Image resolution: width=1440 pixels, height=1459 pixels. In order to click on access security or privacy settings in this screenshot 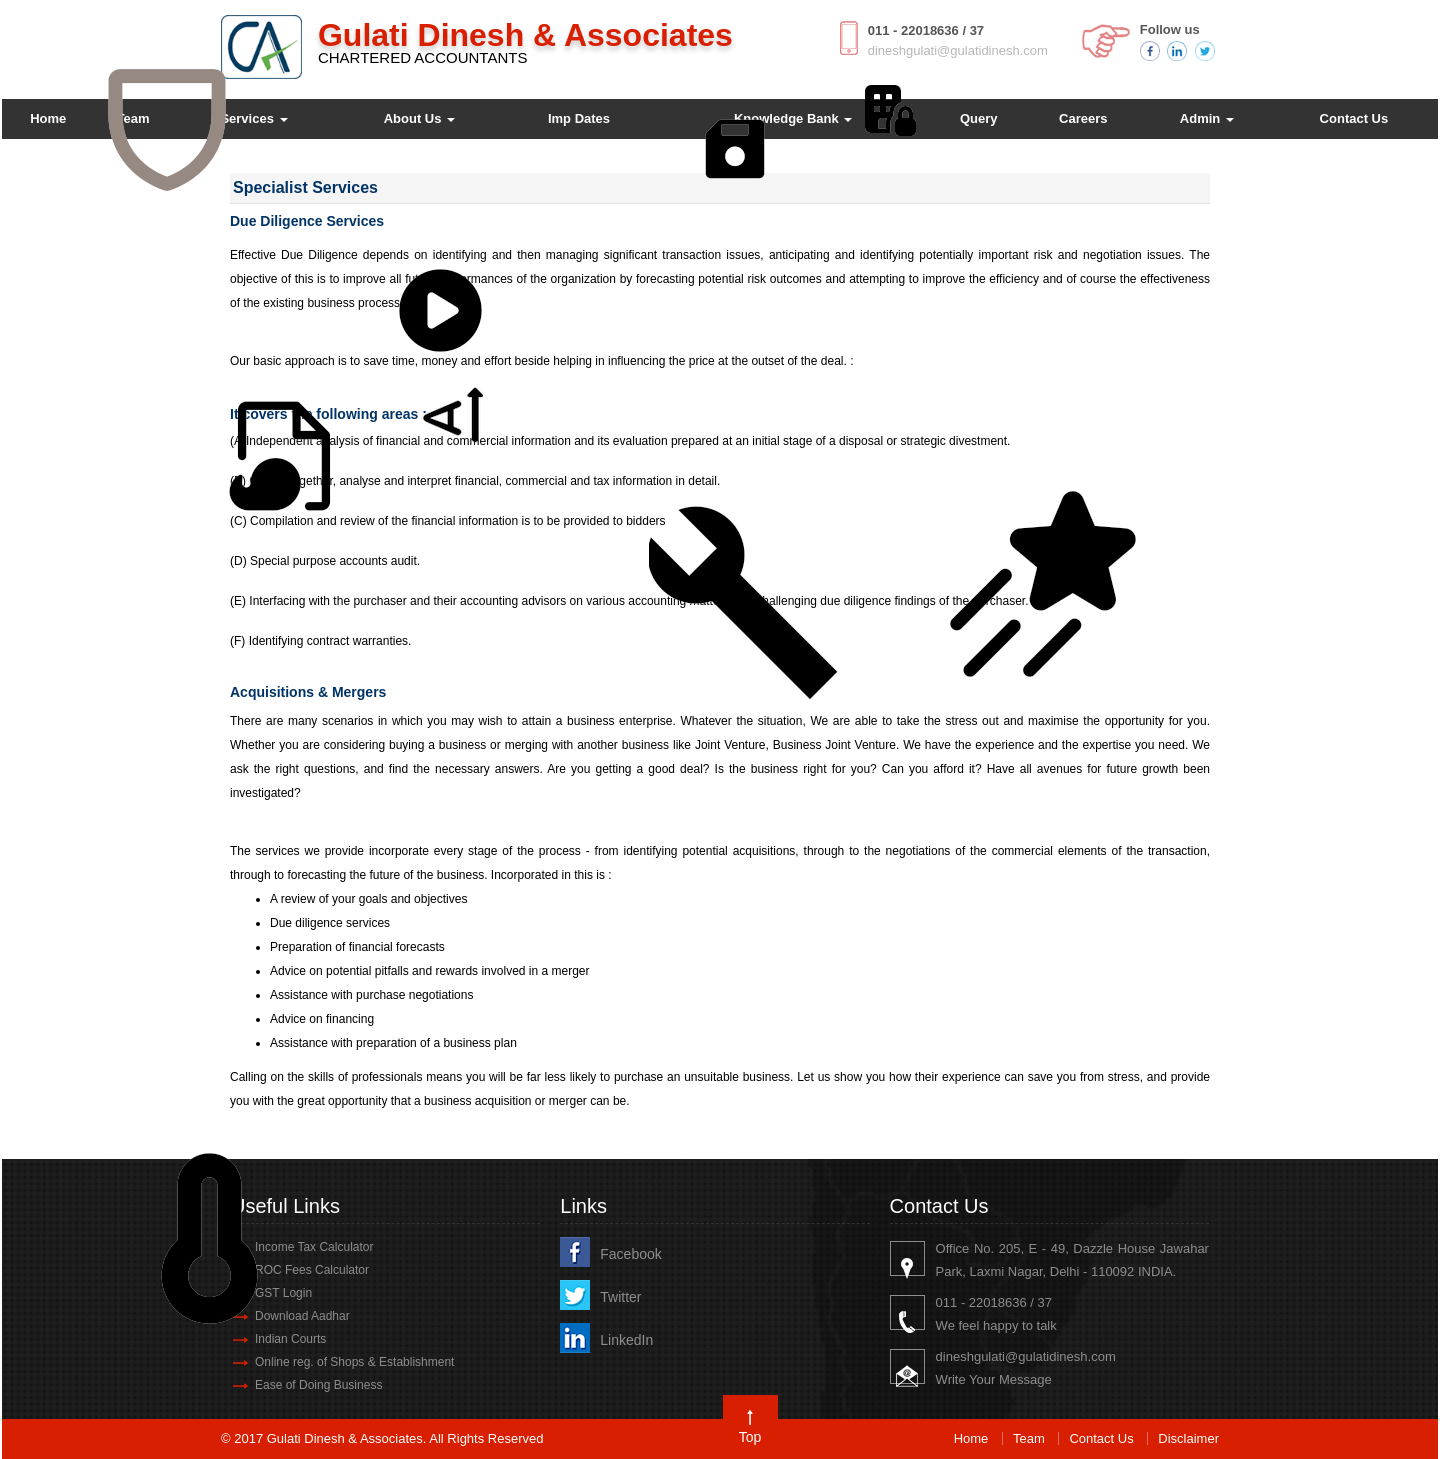, I will do `click(167, 123)`.